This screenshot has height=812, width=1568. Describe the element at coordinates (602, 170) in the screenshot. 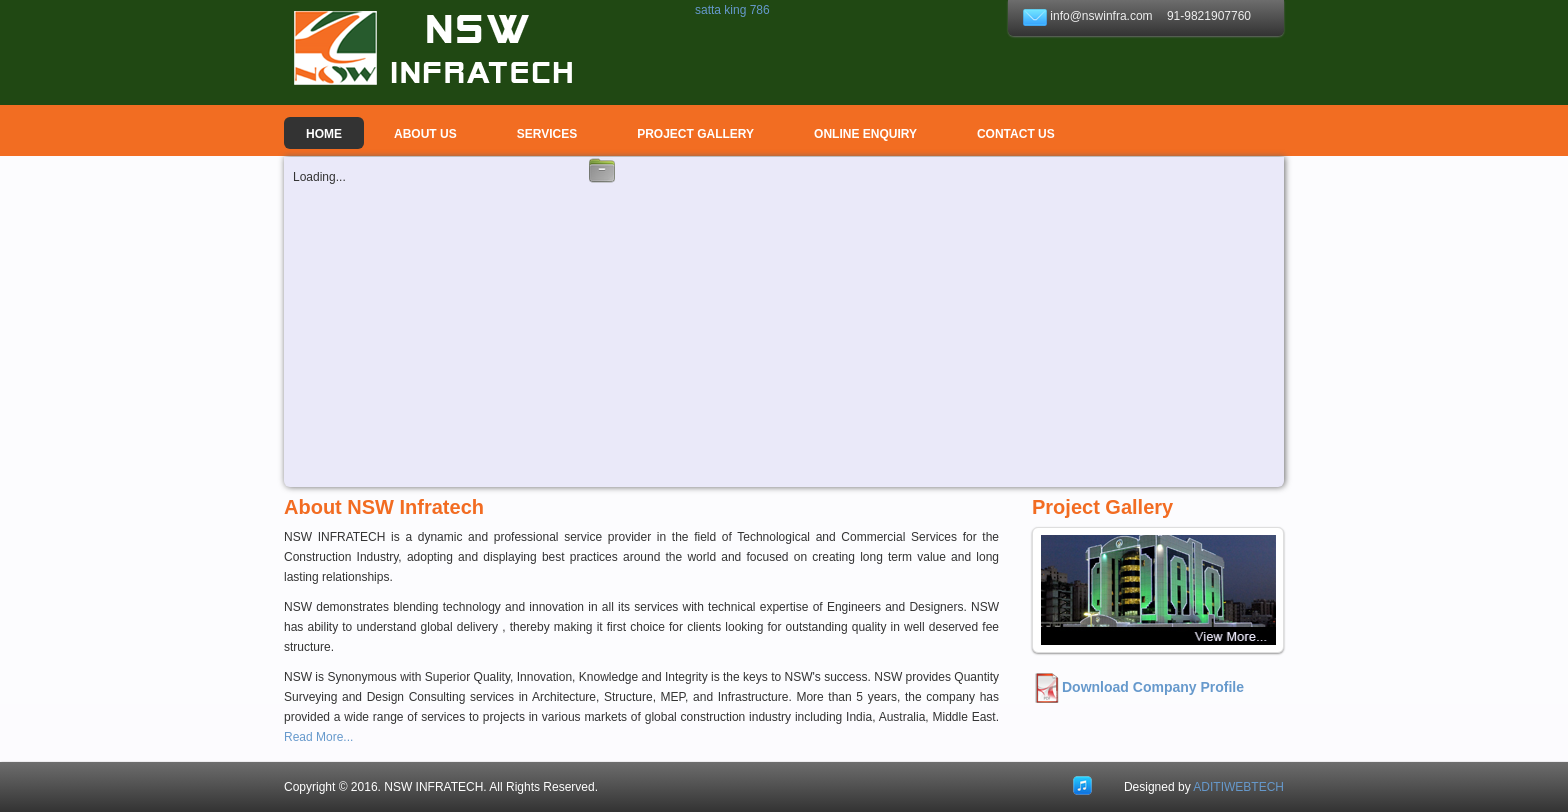

I see `open file manager application` at that location.